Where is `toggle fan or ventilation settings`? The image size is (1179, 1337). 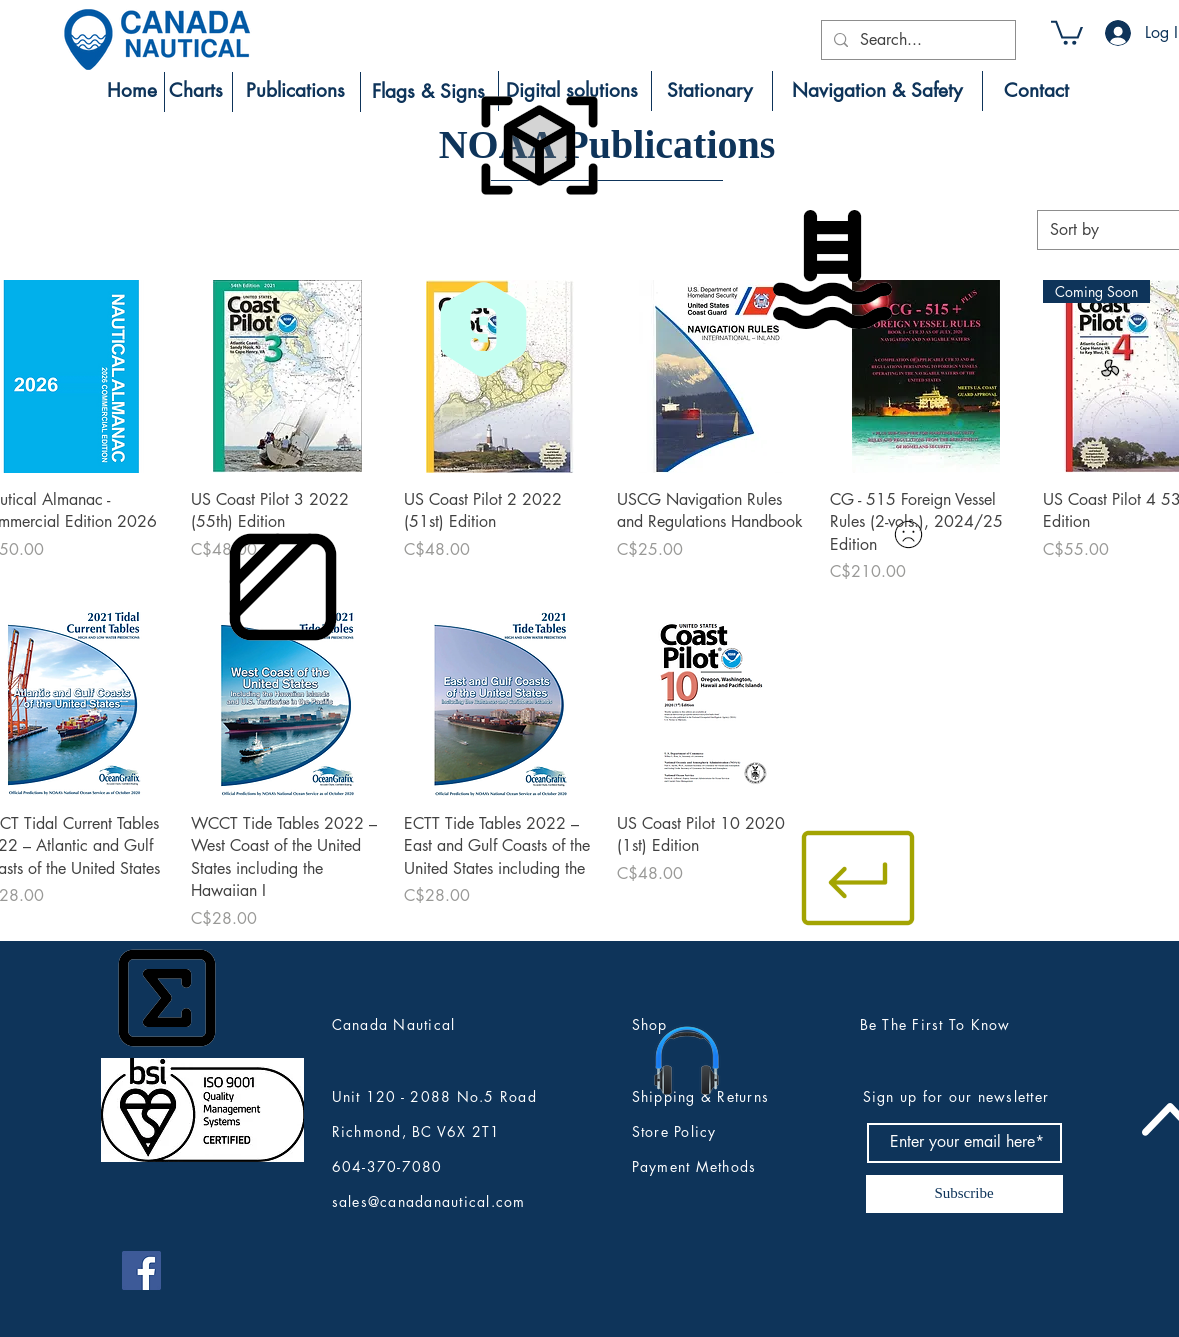
toggle fan or ventilation settings is located at coordinates (1110, 369).